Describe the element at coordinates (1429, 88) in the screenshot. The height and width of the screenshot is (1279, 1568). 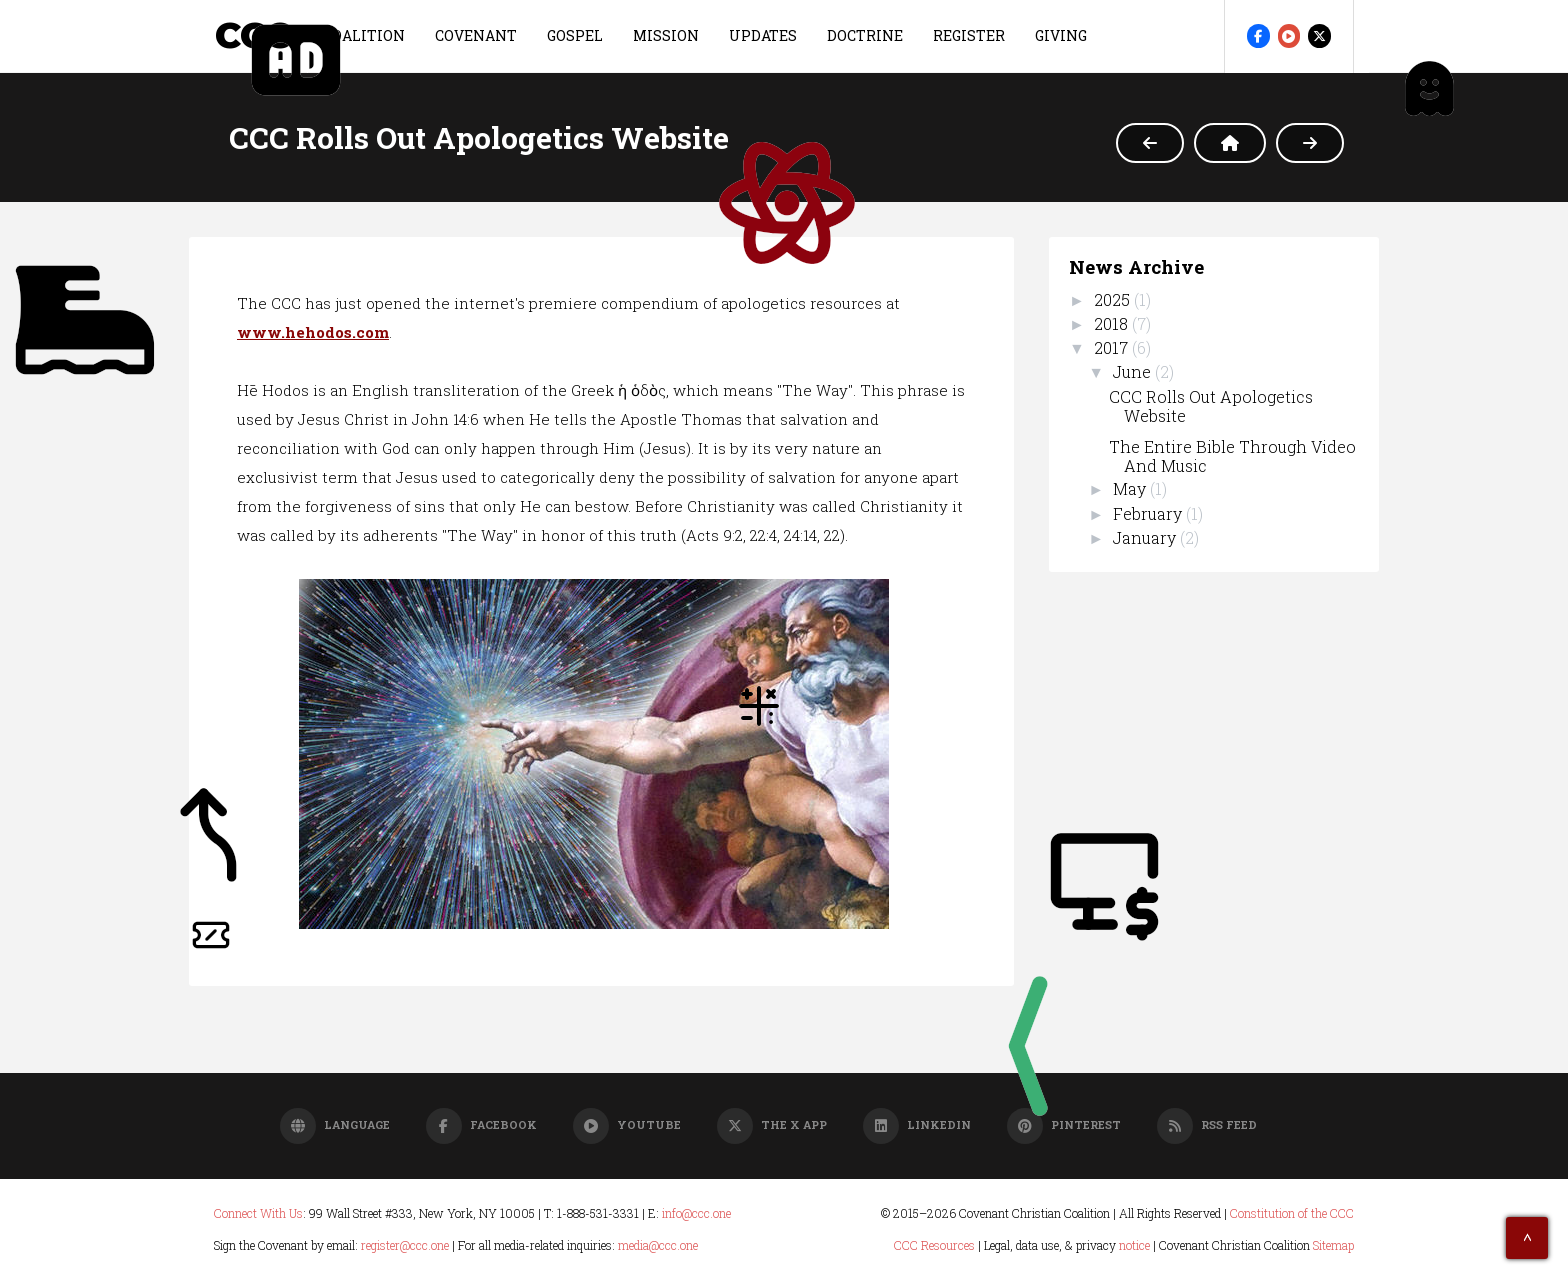
I see `toggle incognito or ghost mode` at that location.